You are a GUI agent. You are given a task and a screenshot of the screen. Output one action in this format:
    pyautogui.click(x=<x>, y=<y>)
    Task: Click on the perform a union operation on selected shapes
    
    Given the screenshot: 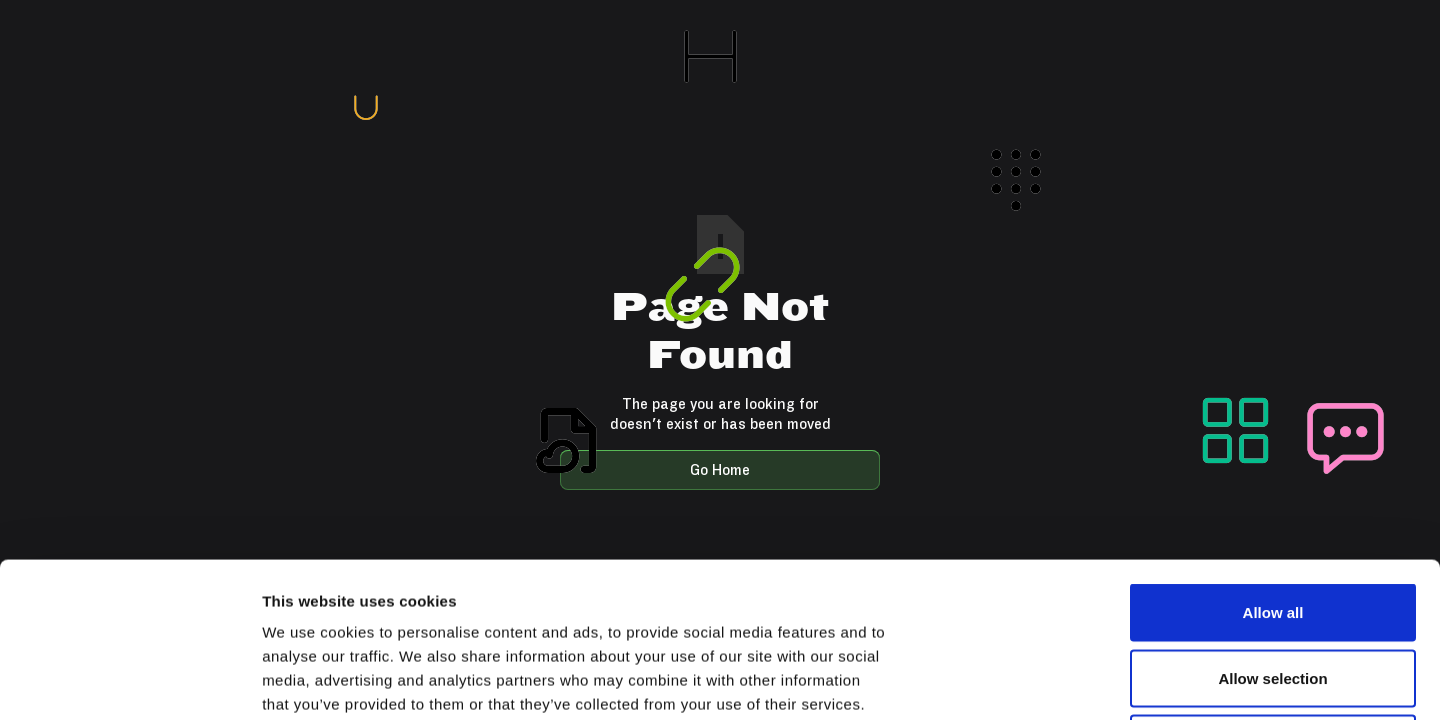 What is the action you would take?
    pyautogui.click(x=366, y=106)
    